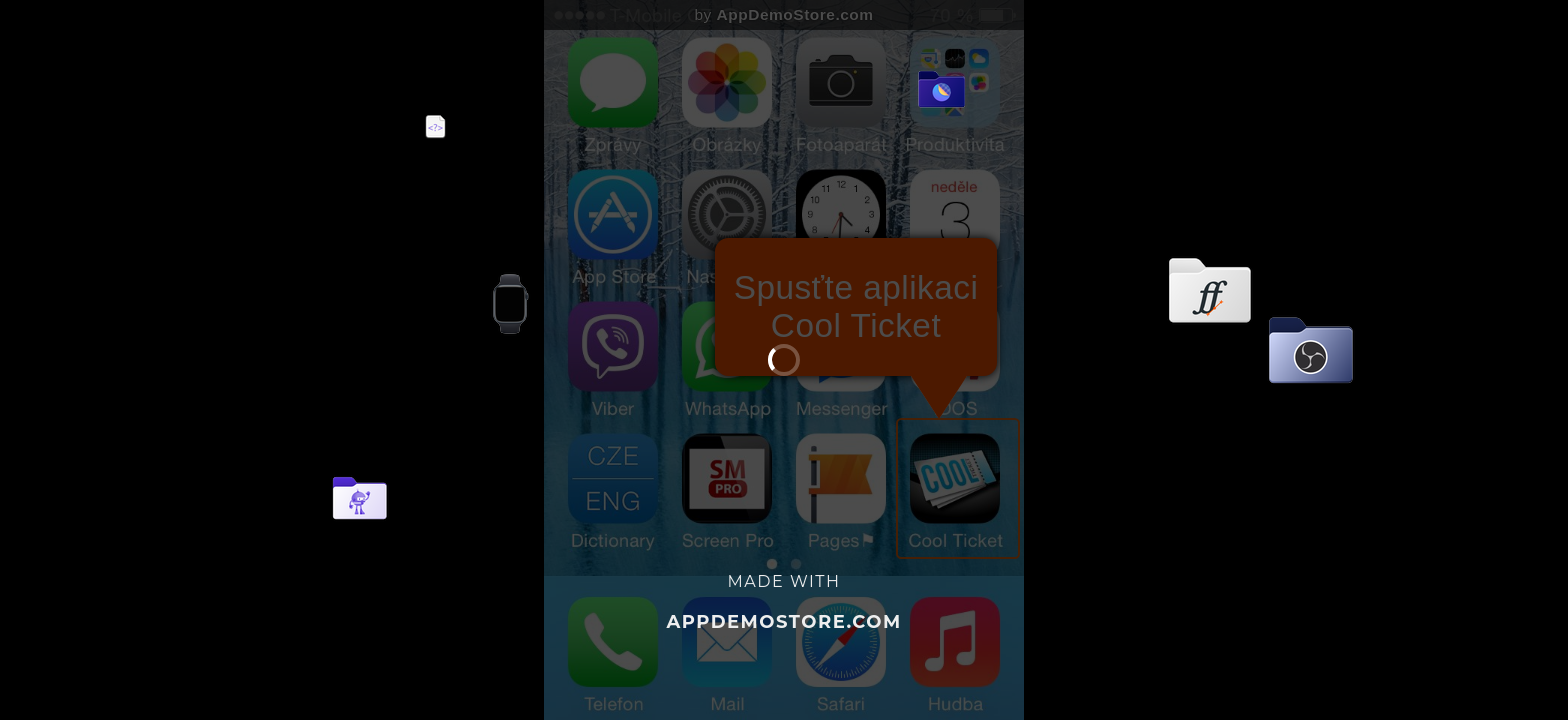 This screenshot has height=720, width=1568. Describe the element at coordinates (435, 126) in the screenshot. I see `open a PHP source code file` at that location.